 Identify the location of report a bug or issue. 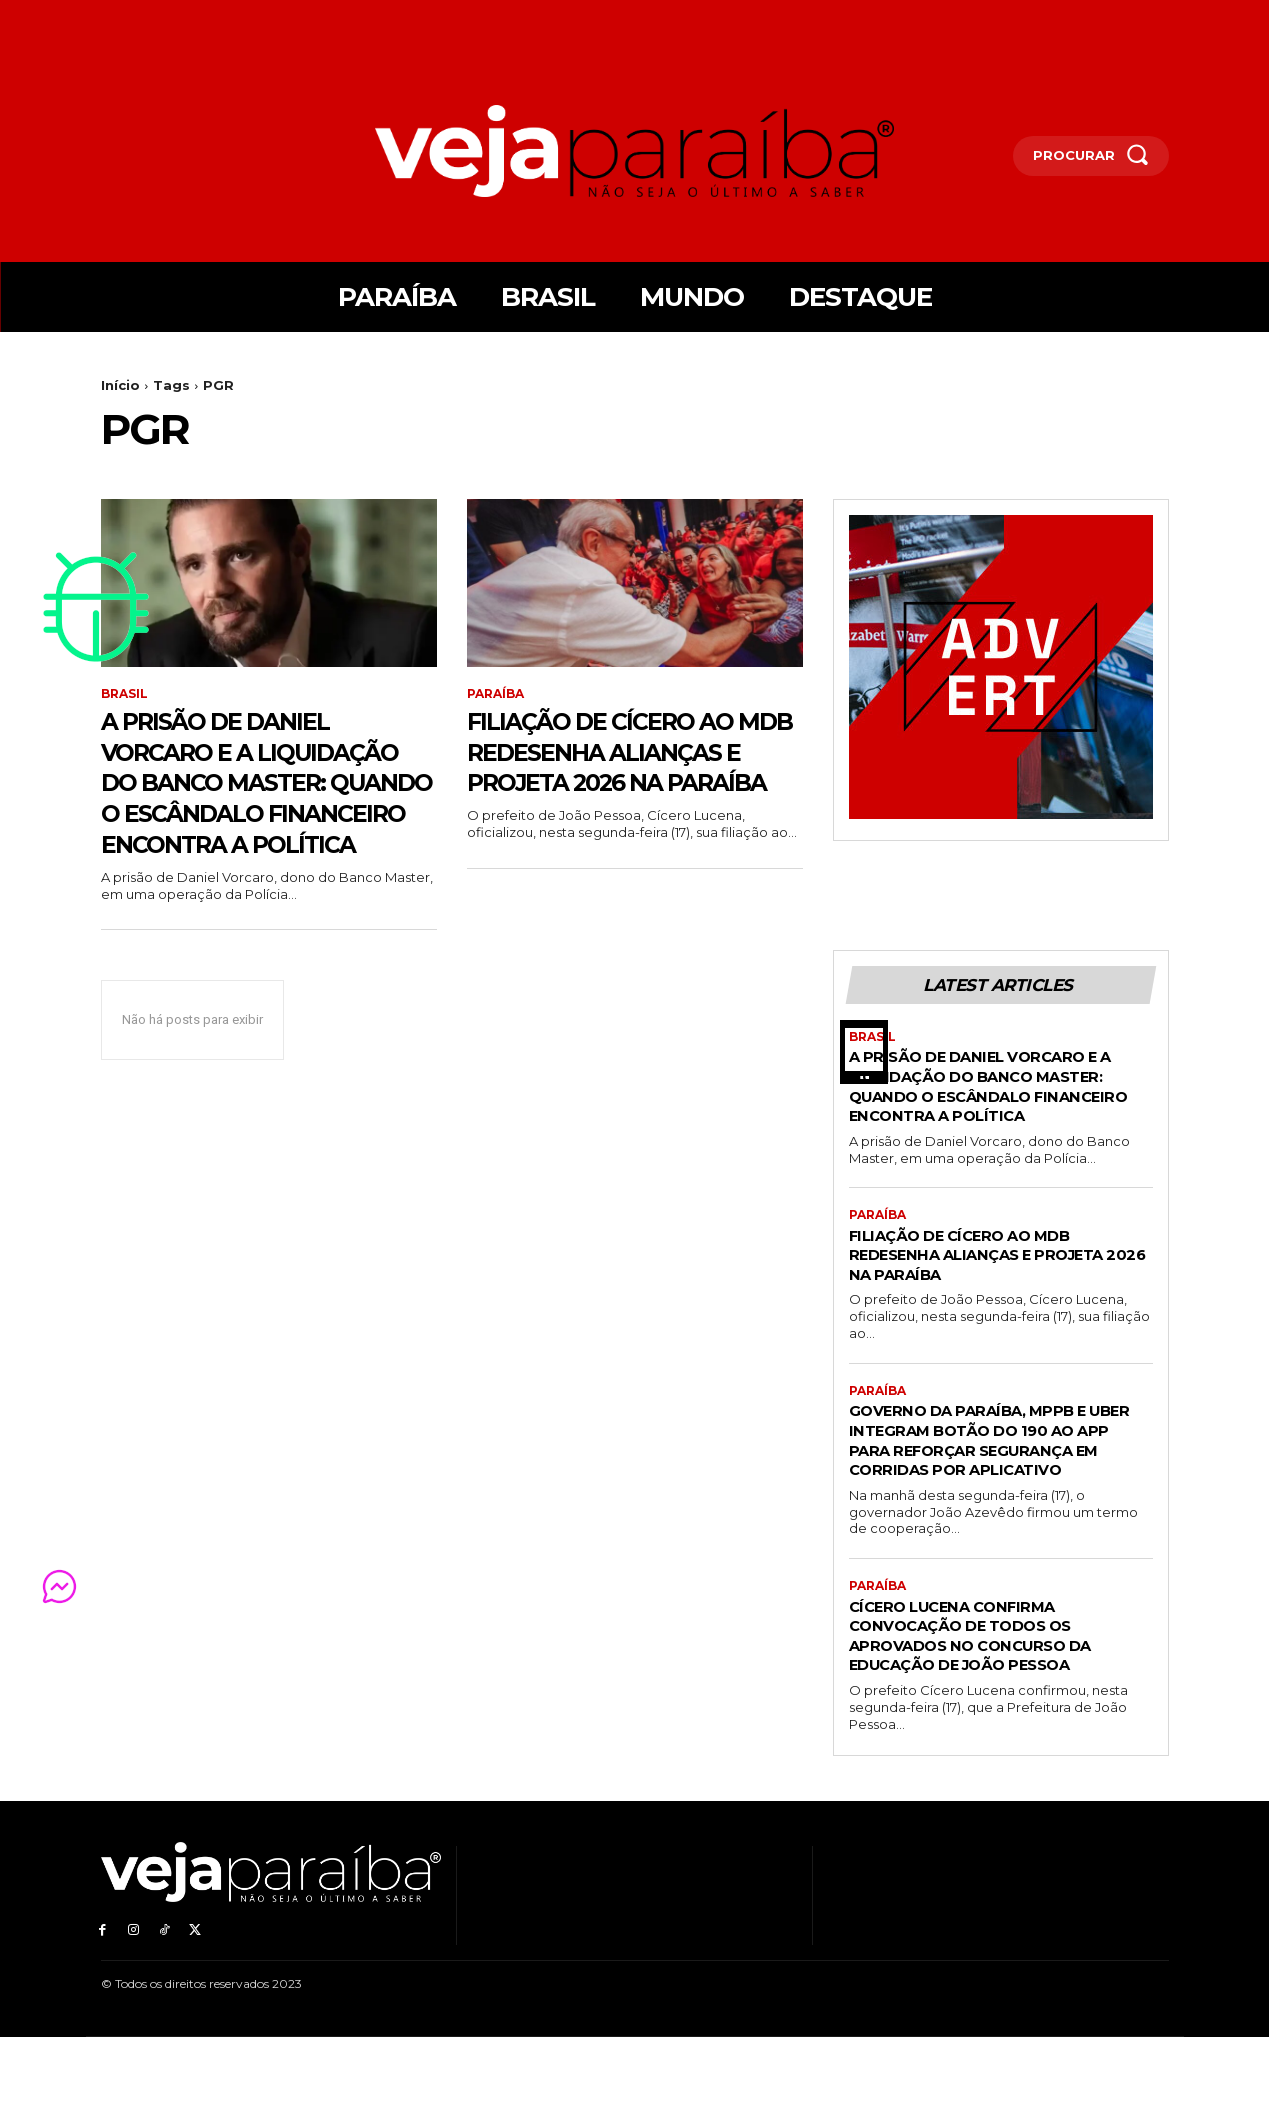
(96, 605).